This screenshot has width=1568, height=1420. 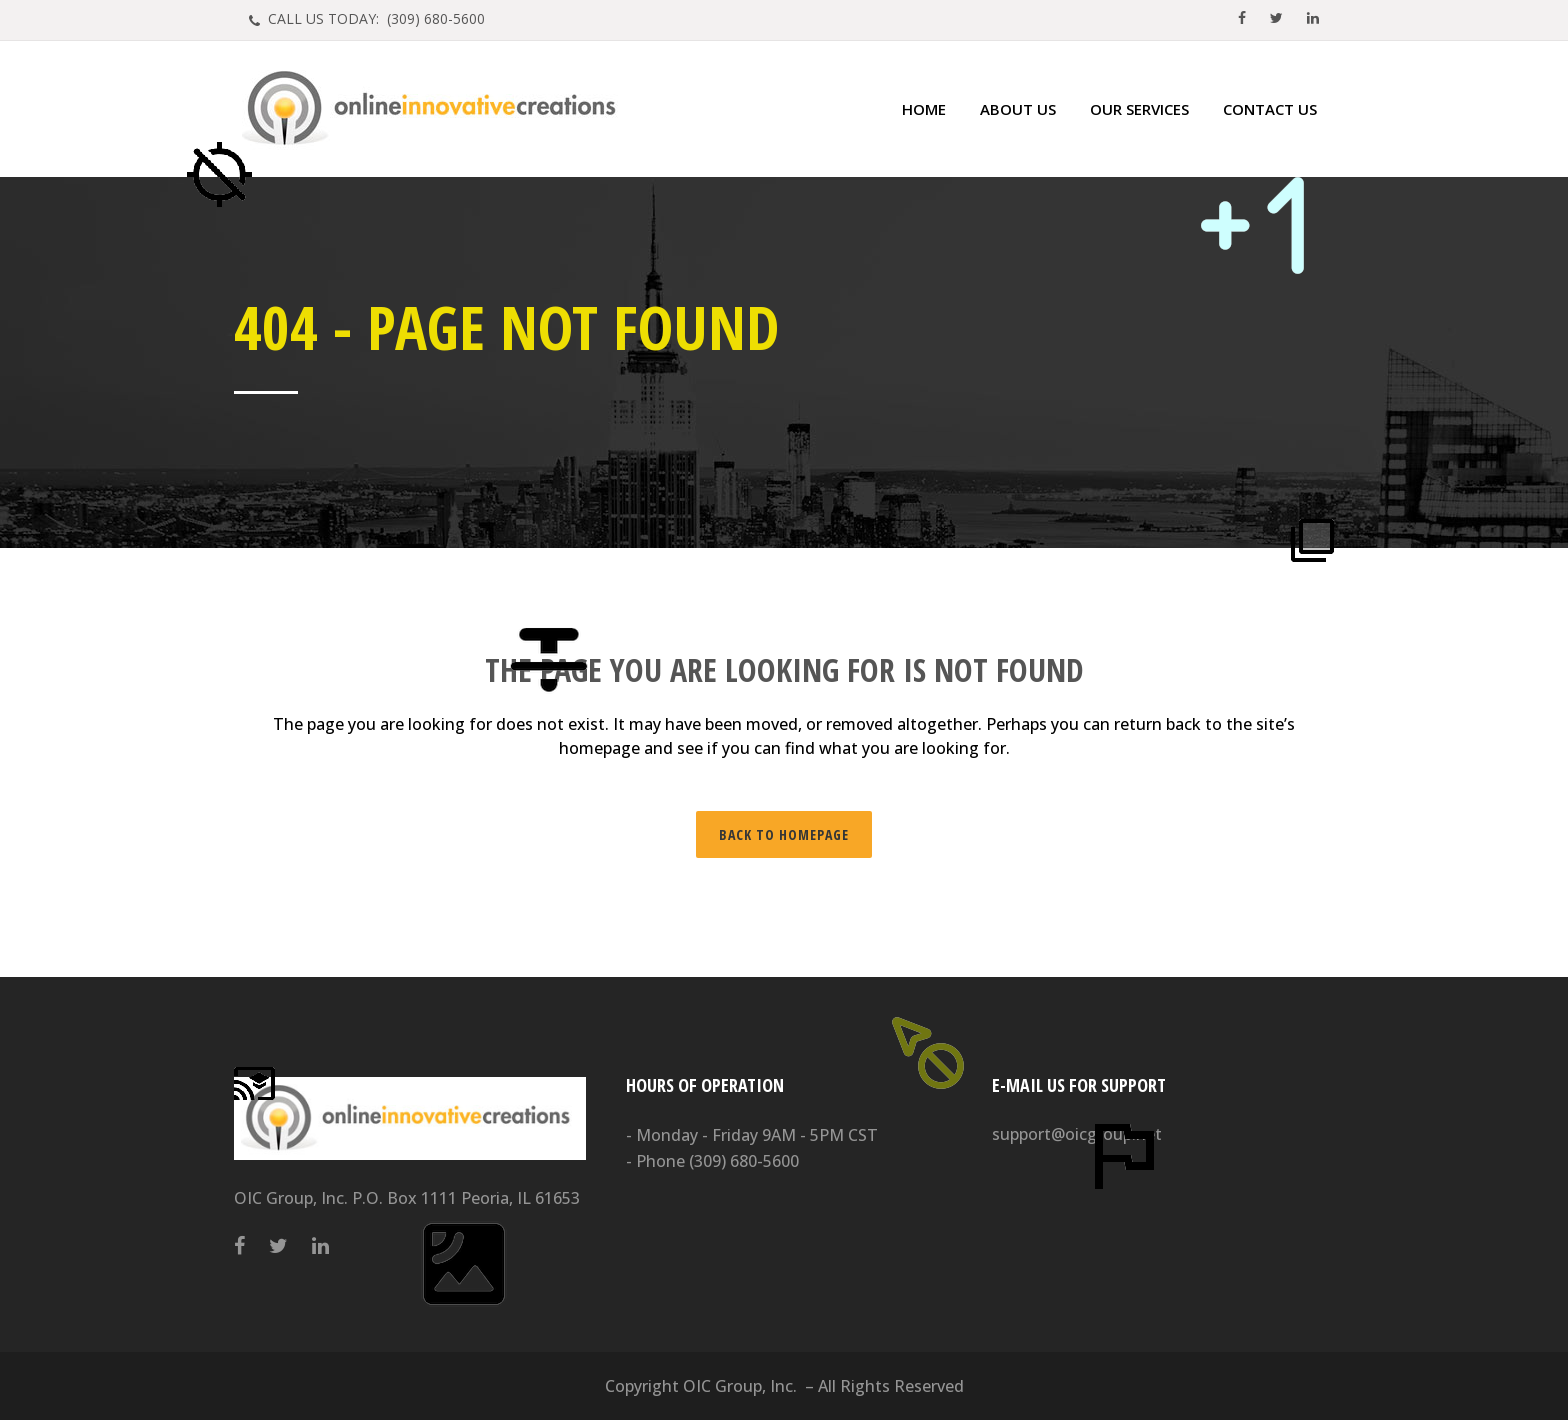 I want to click on view stacked or layered content, so click(x=1312, y=540).